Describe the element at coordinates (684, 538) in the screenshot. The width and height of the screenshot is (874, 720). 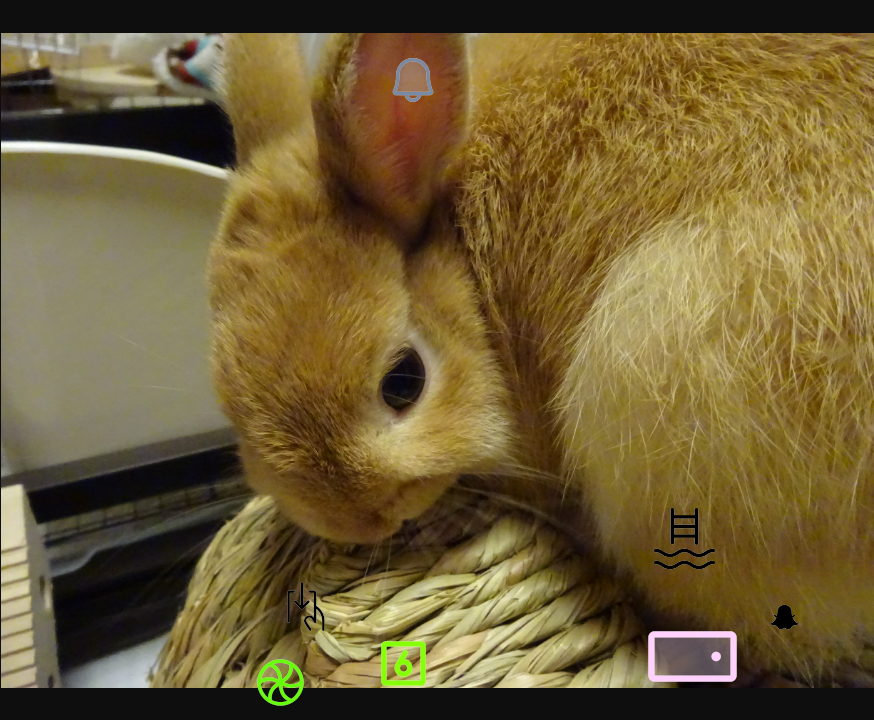
I see `view swimming pool amenities` at that location.